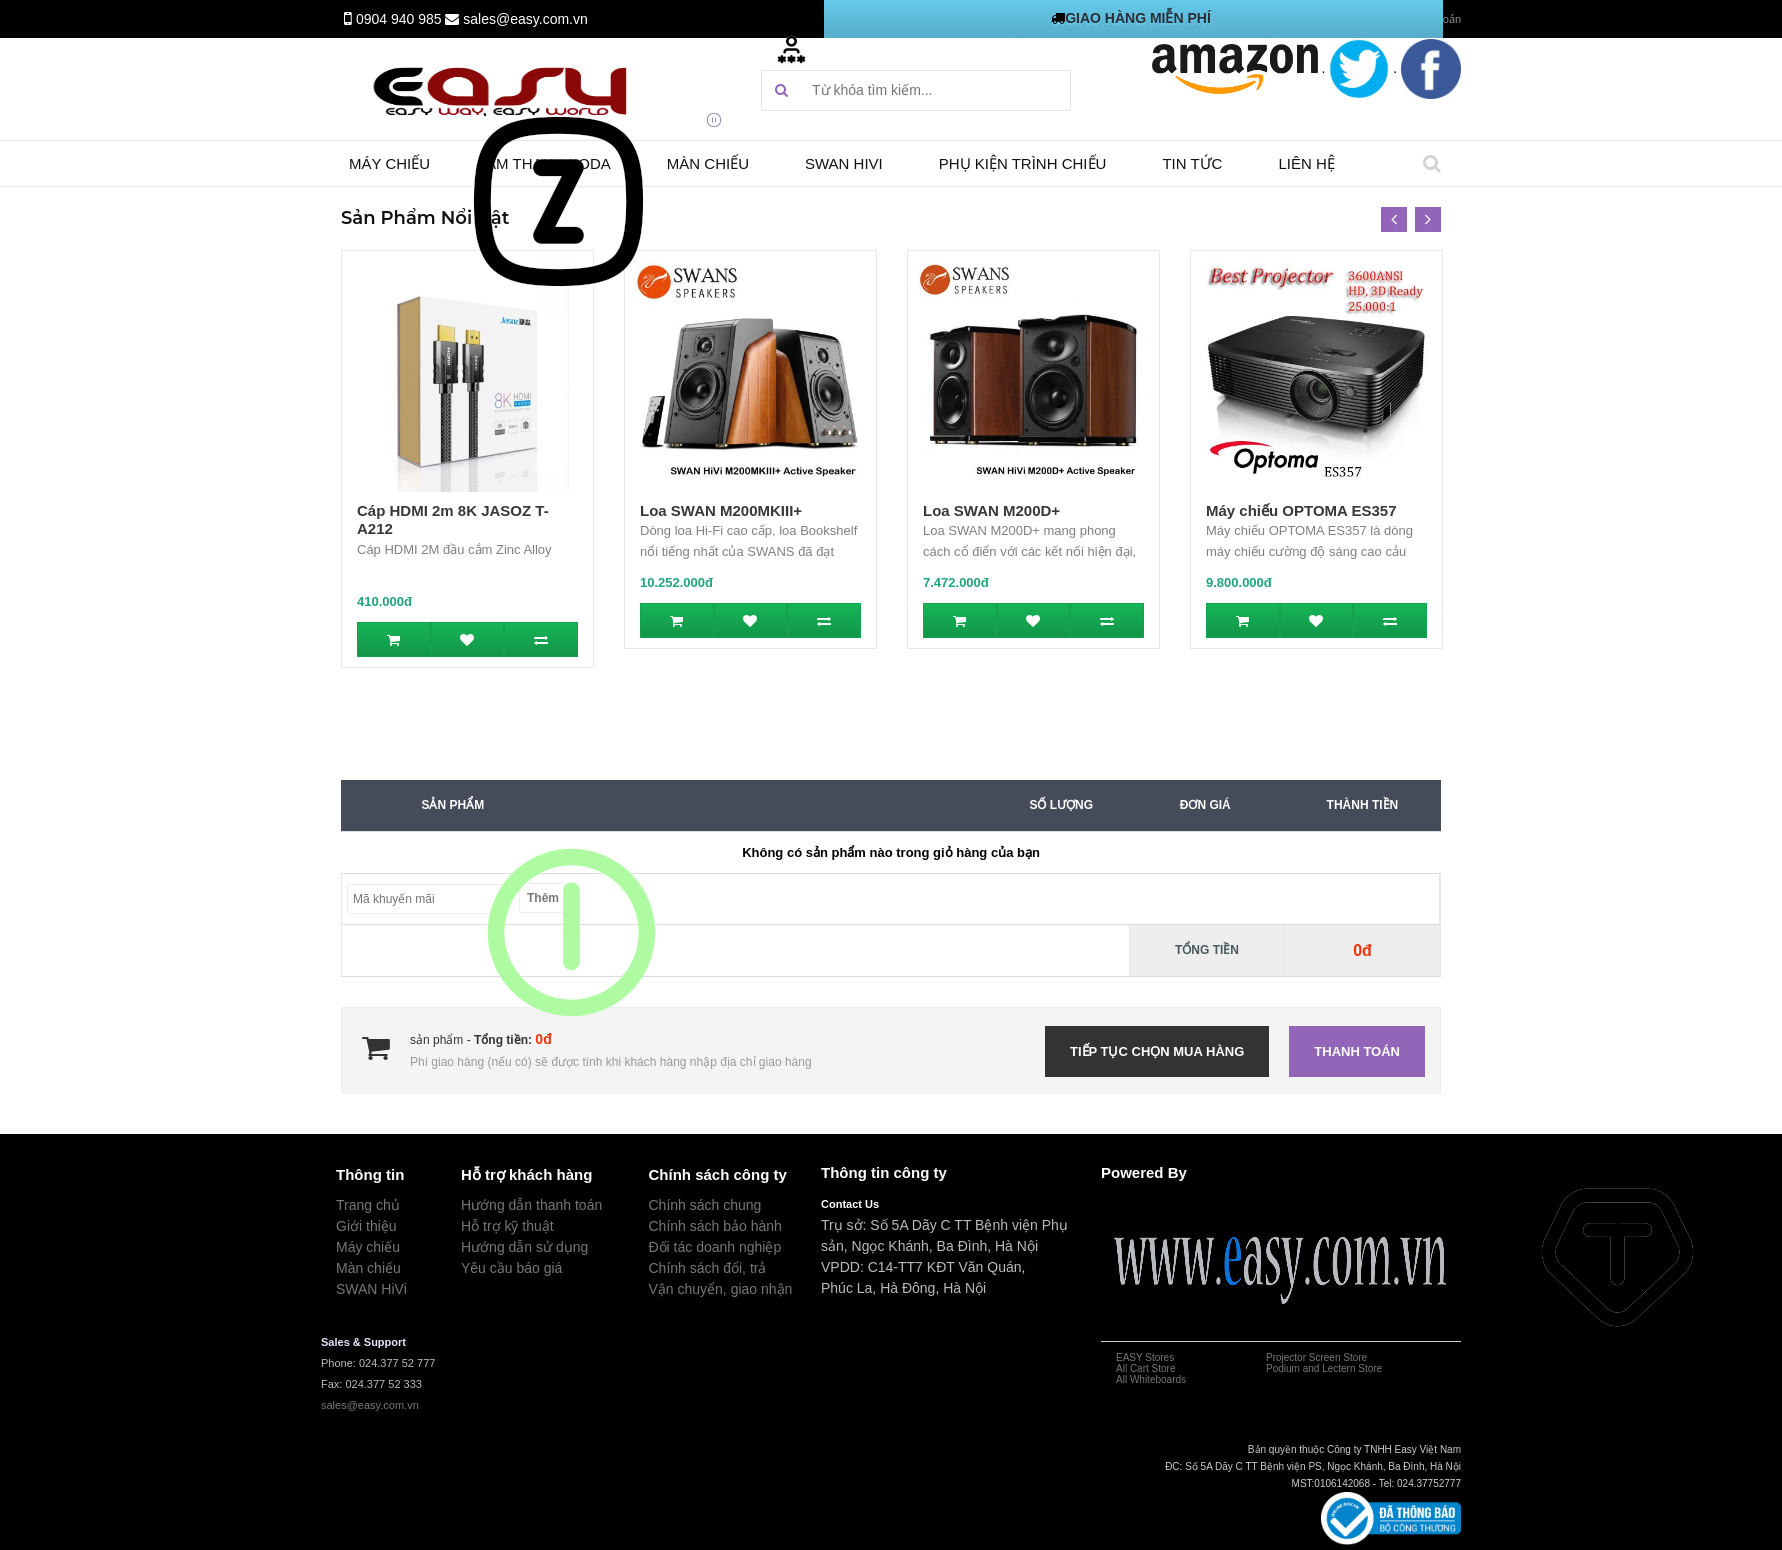 Image resolution: width=1782 pixels, height=1550 pixels. I want to click on enter user password to sign in, so click(791, 49).